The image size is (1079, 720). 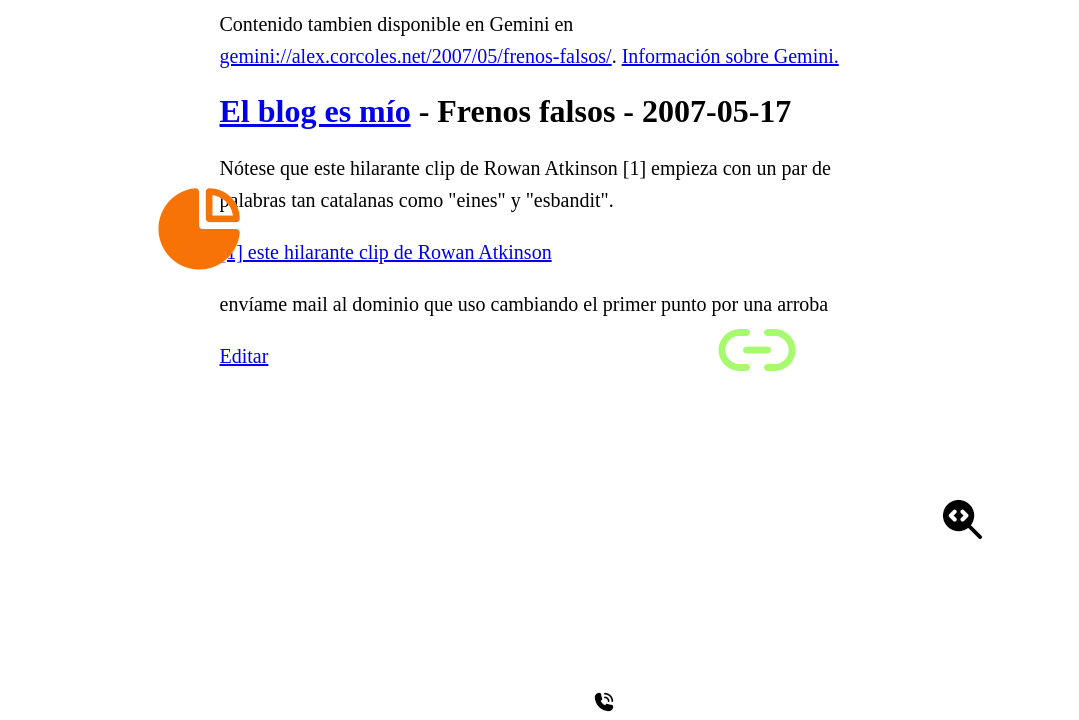 What do you see at coordinates (199, 229) in the screenshot?
I see `view analytics or statistics breakdown` at bounding box center [199, 229].